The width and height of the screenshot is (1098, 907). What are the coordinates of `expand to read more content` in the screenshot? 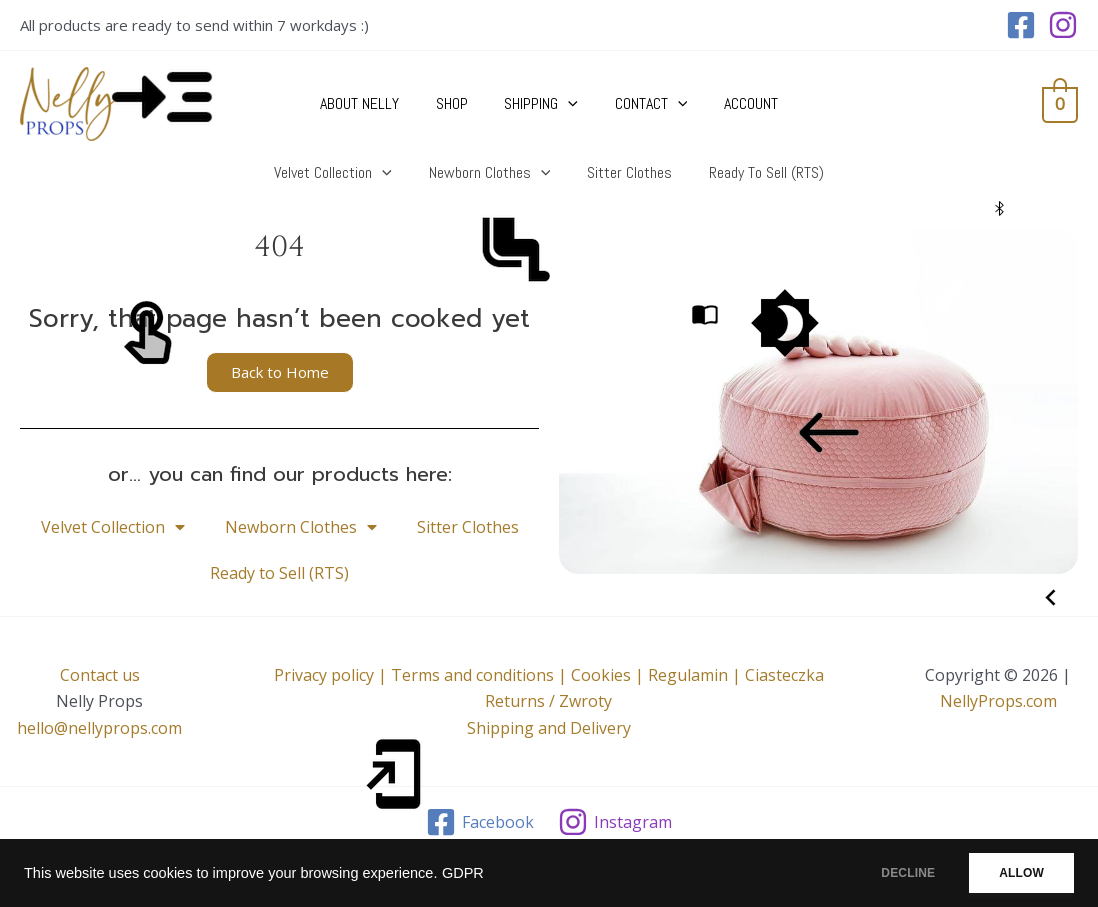 It's located at (162, 97).